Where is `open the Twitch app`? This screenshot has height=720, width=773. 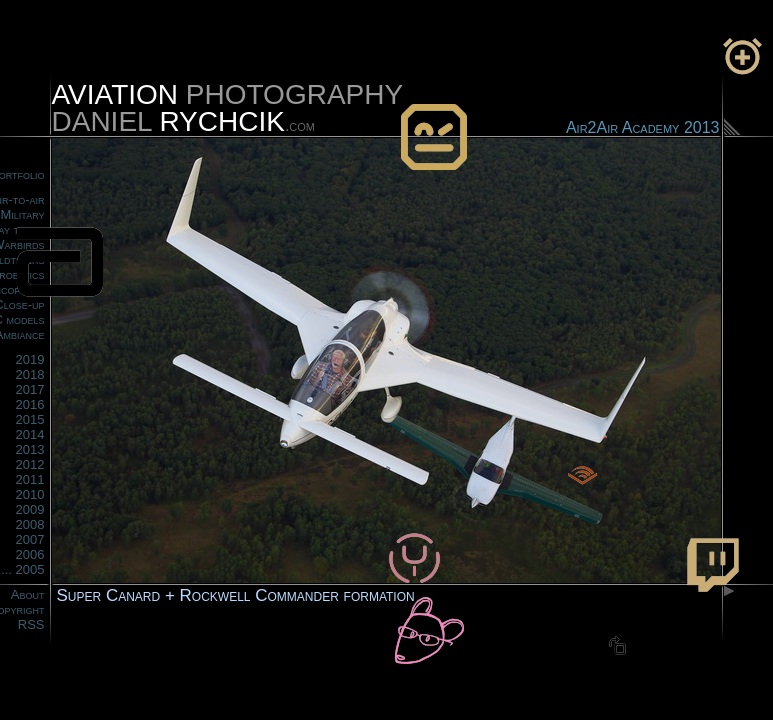 open the Twitch app is located at coordinates (713, 564).